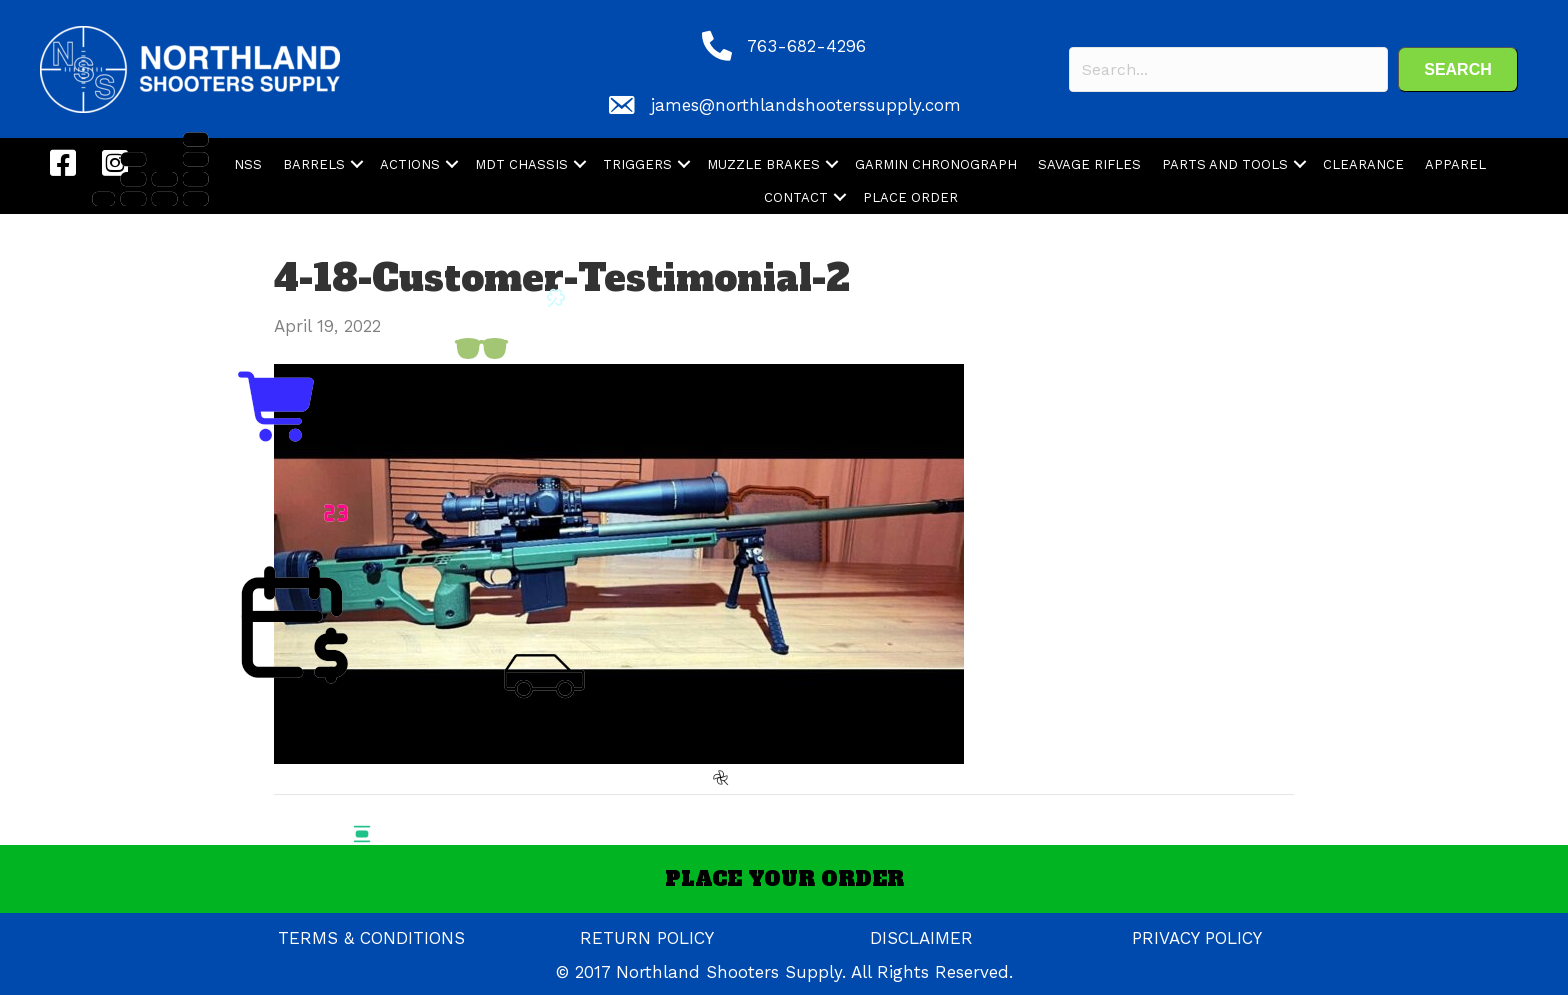 The height and width of the screenshot is (995, 1568). What do you see at coordinates (280, 407) in the screenshot?
I see `view your shopping cart` at bounding box center [280, 407].